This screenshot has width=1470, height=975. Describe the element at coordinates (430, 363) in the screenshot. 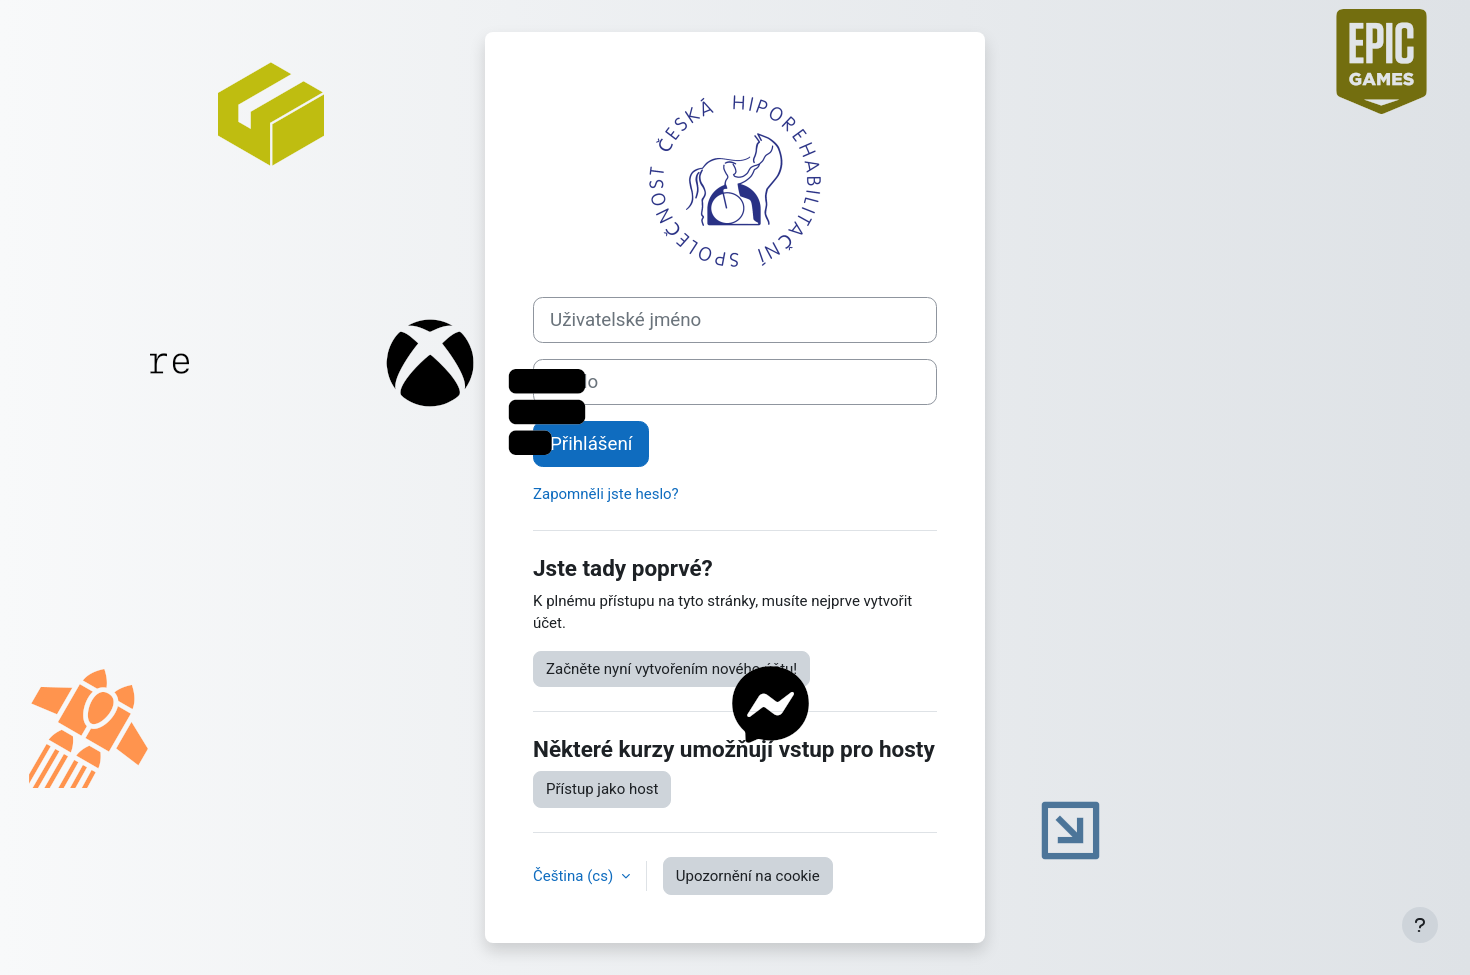

I see `open xbox app or gaming hub` at that location.